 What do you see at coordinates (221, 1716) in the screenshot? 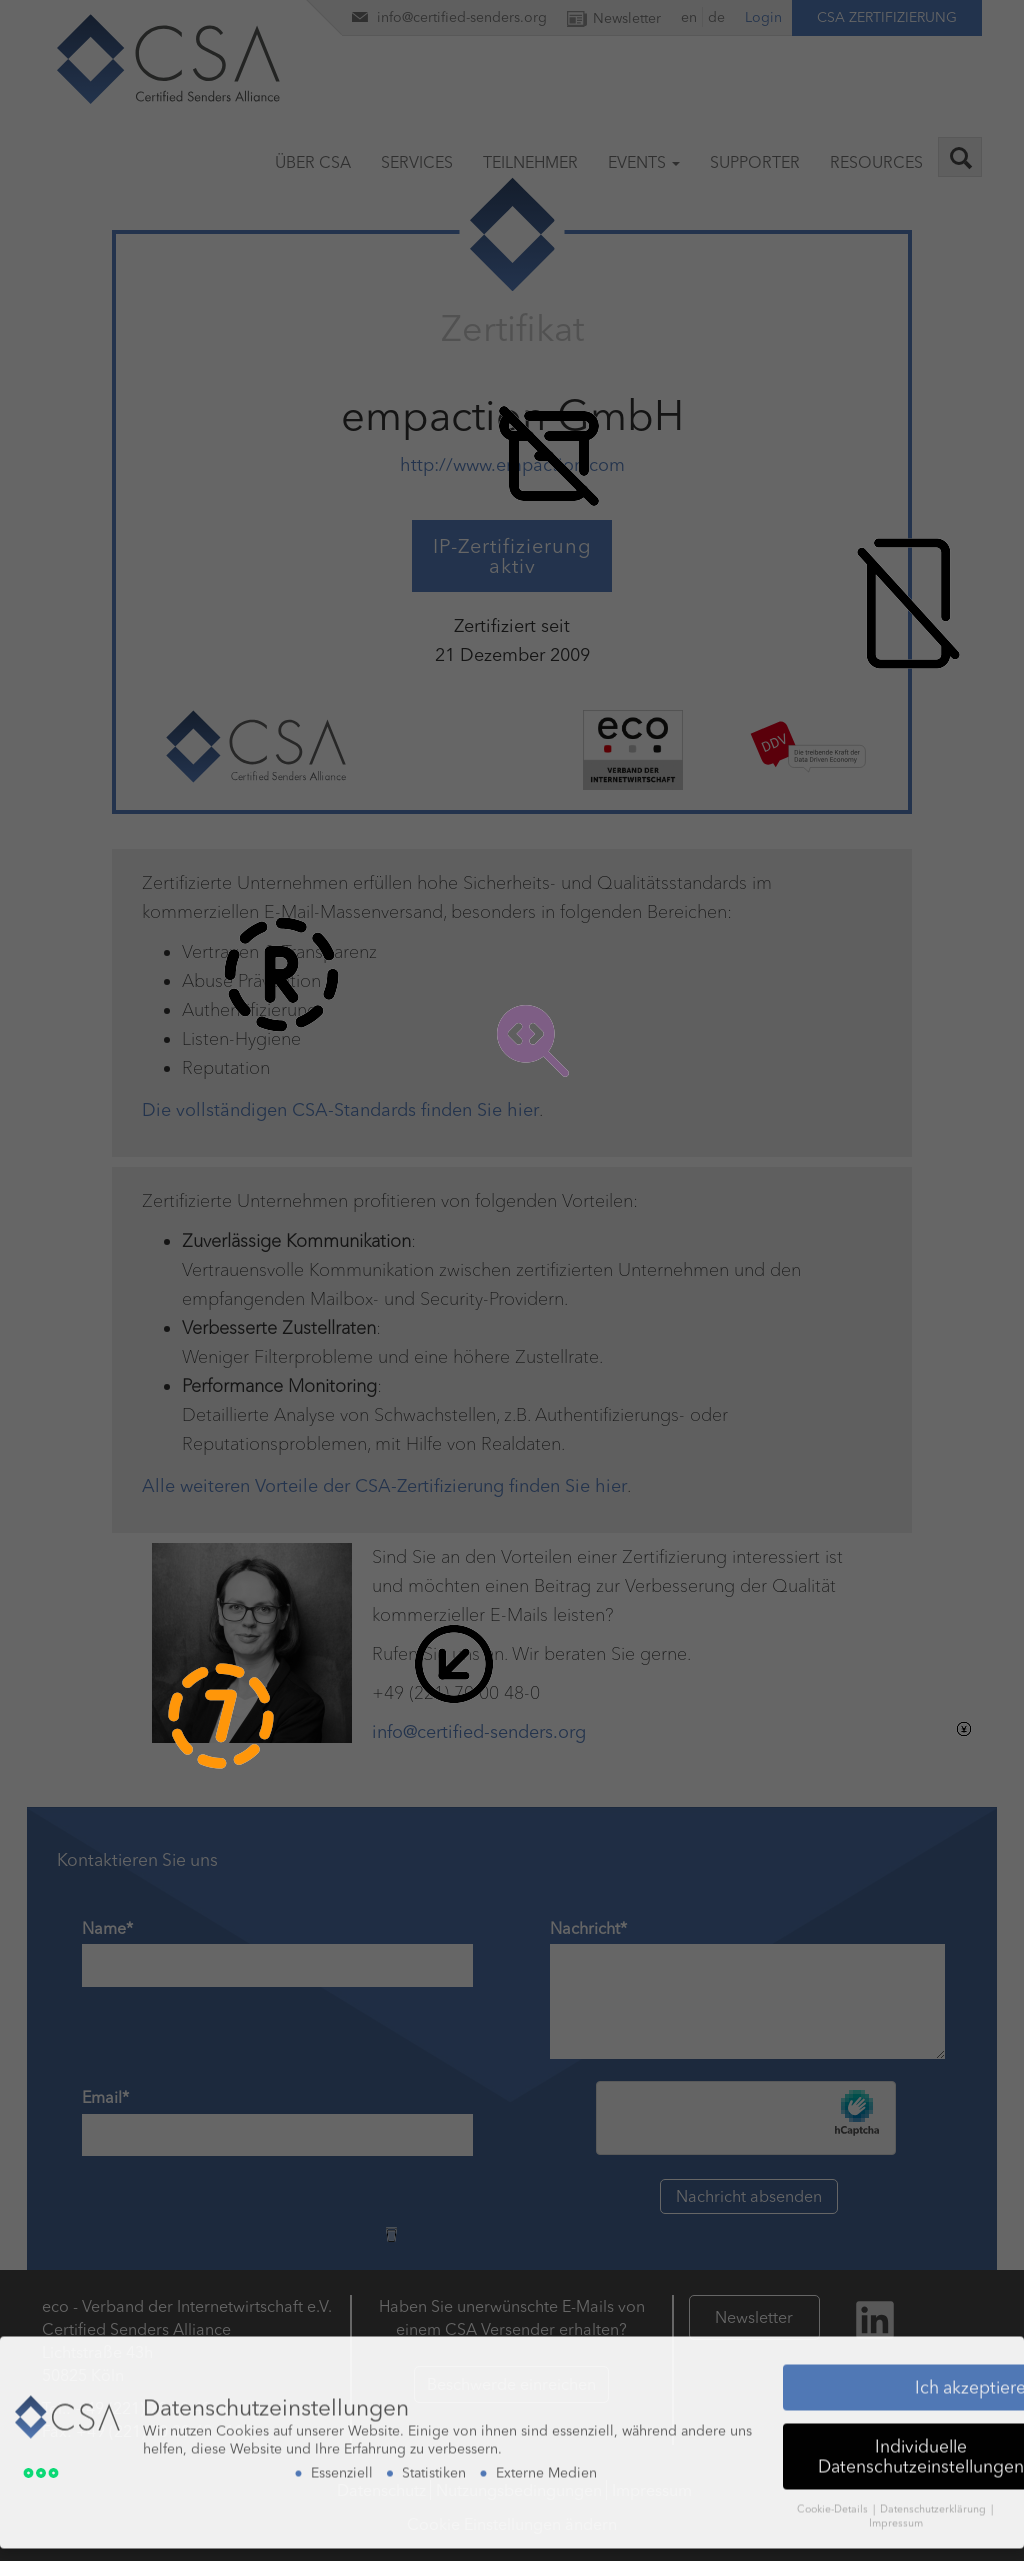
I see `step 7 in a multi-step process` at bounding box center [221, 1716].